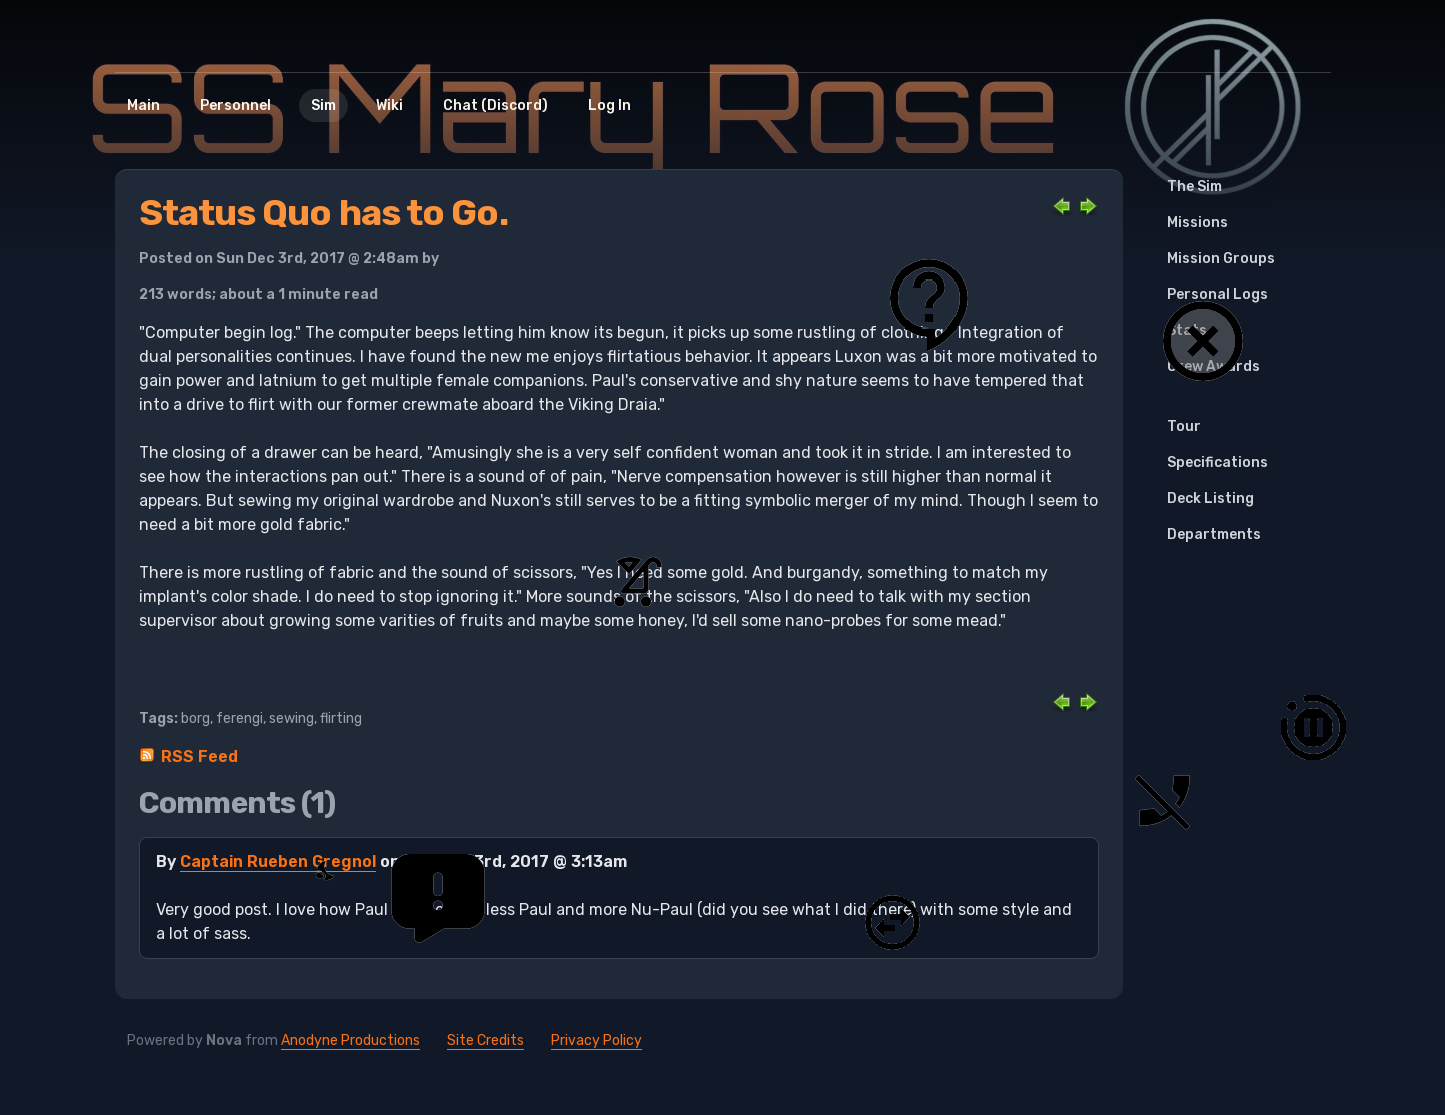  I want to click on indicates stroller-friendly or family amenities available, so click(635, 580).